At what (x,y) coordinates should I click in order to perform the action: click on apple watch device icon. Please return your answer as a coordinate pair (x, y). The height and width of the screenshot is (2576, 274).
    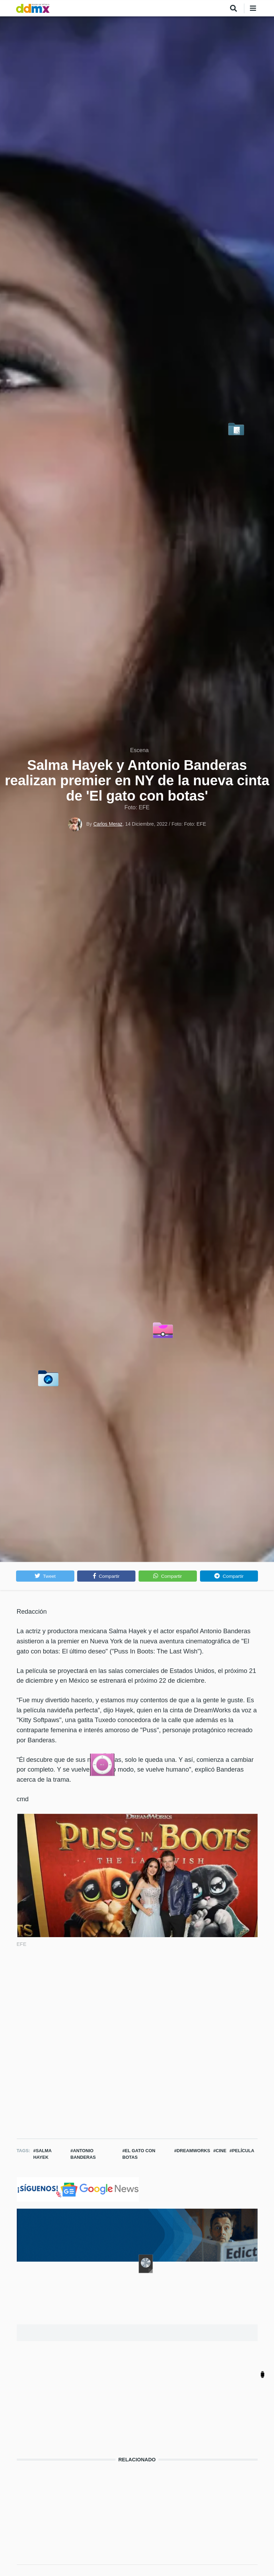
    Looking at the image, I should click on (262, 2375).